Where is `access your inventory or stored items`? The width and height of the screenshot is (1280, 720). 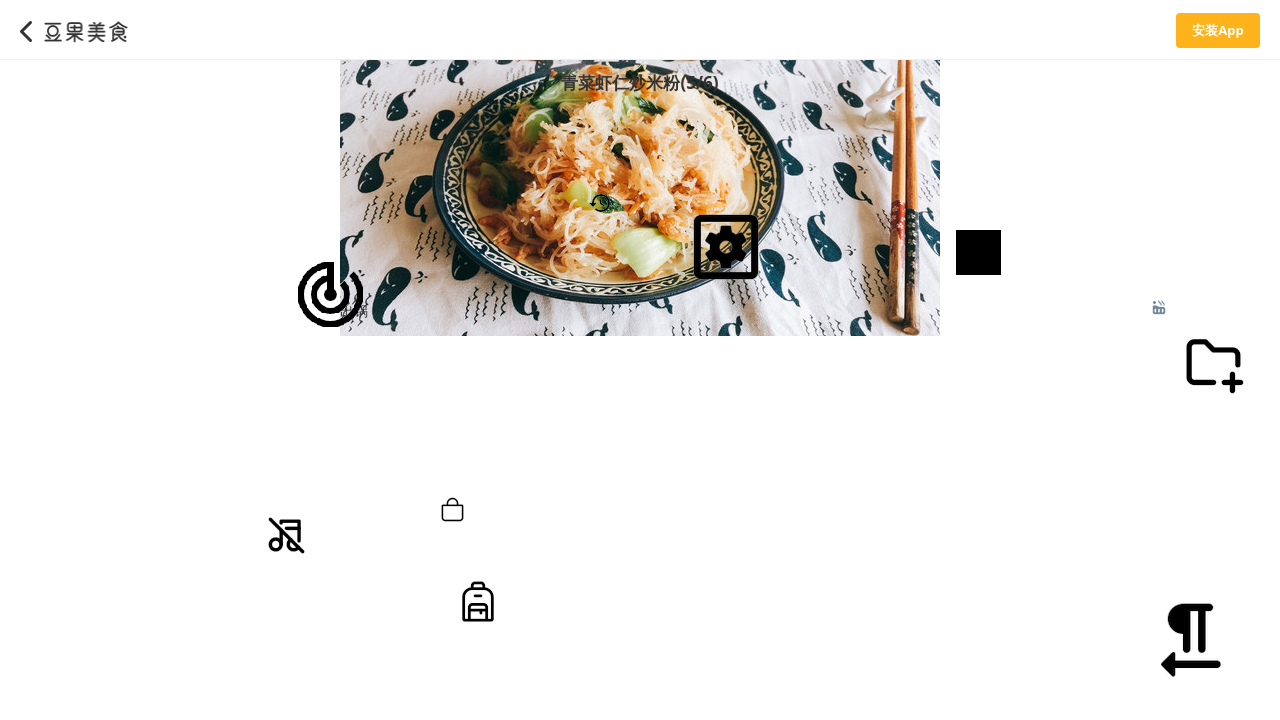
access your inventory or stored items is located at coordinates (478, 603).